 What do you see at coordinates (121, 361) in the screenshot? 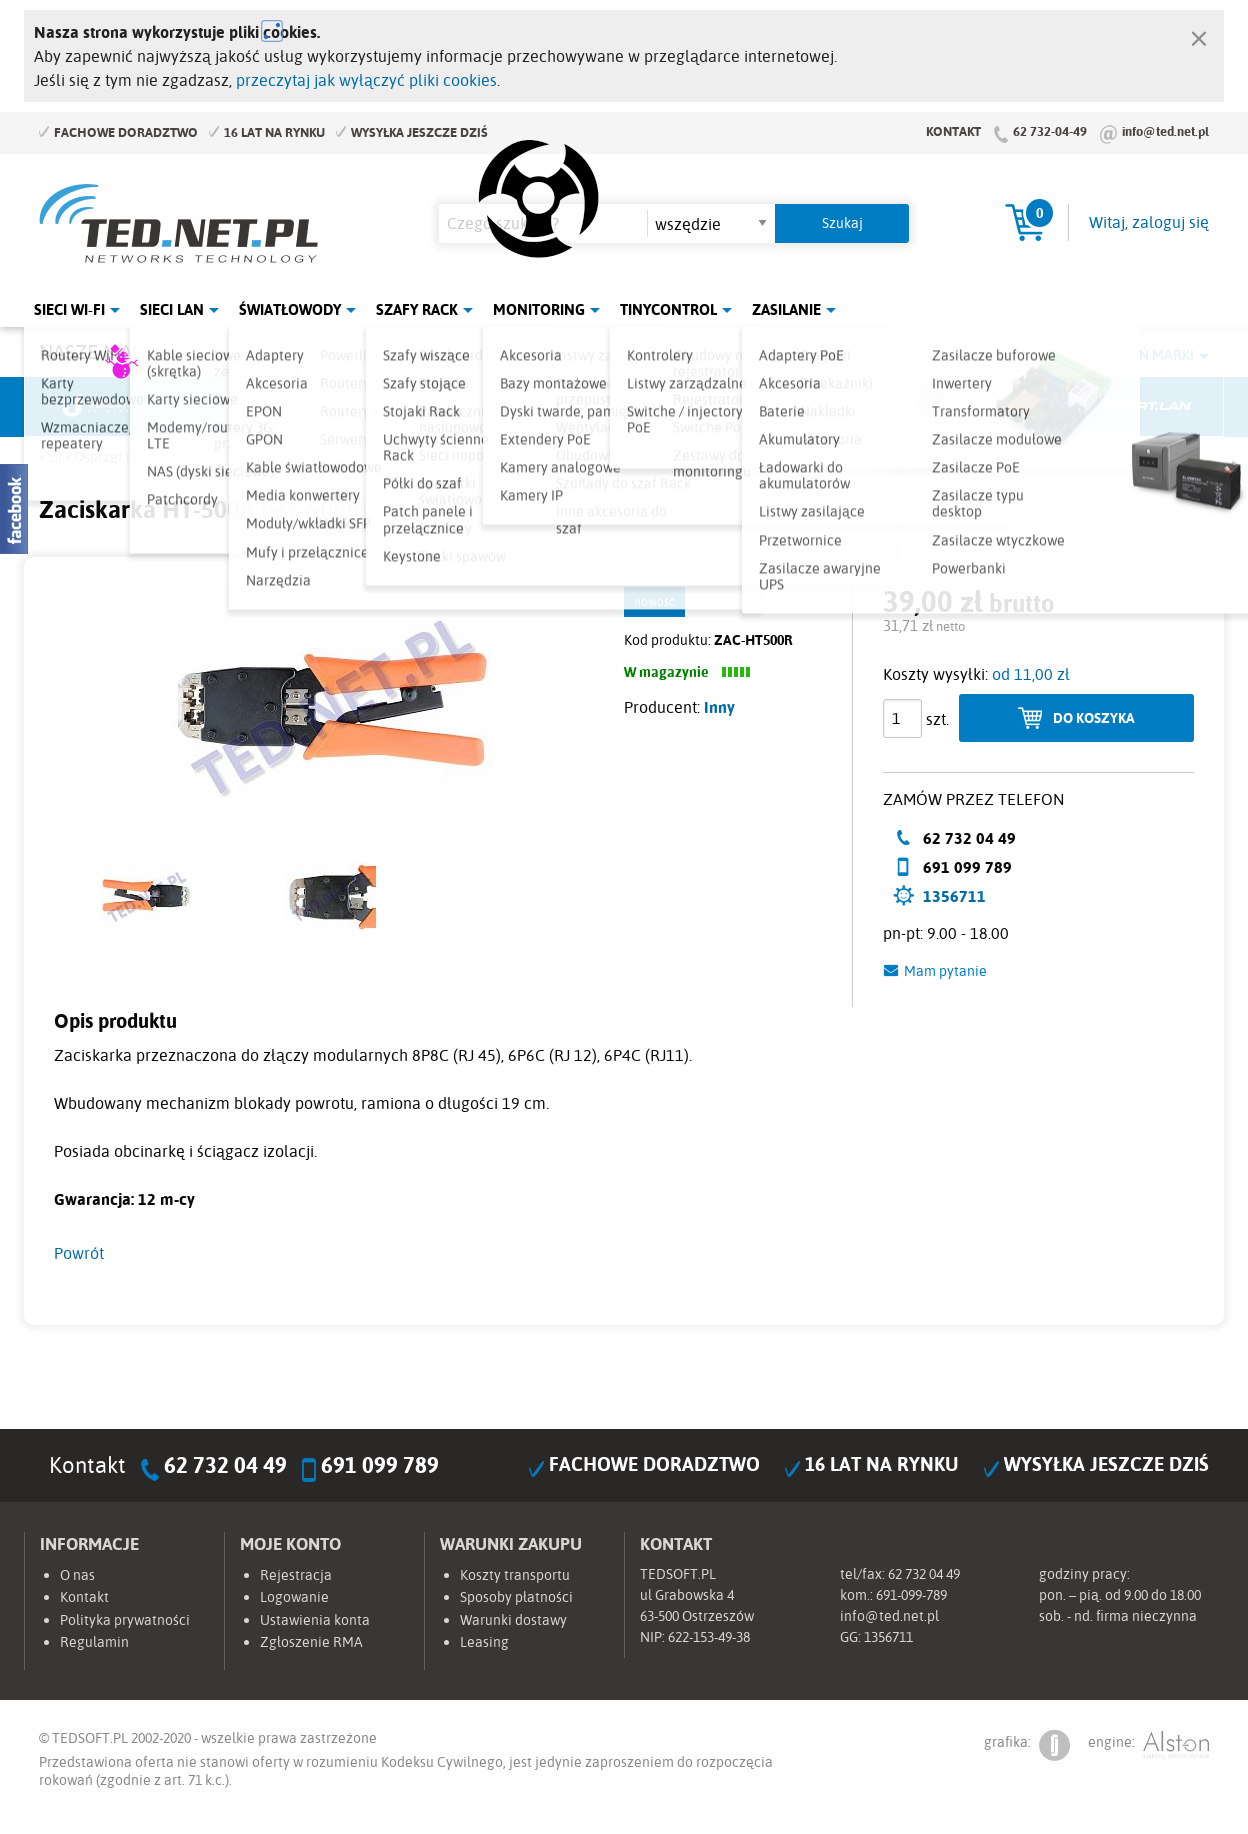
I see `winter or holiday-themed content` at bounding box center [121, 361].